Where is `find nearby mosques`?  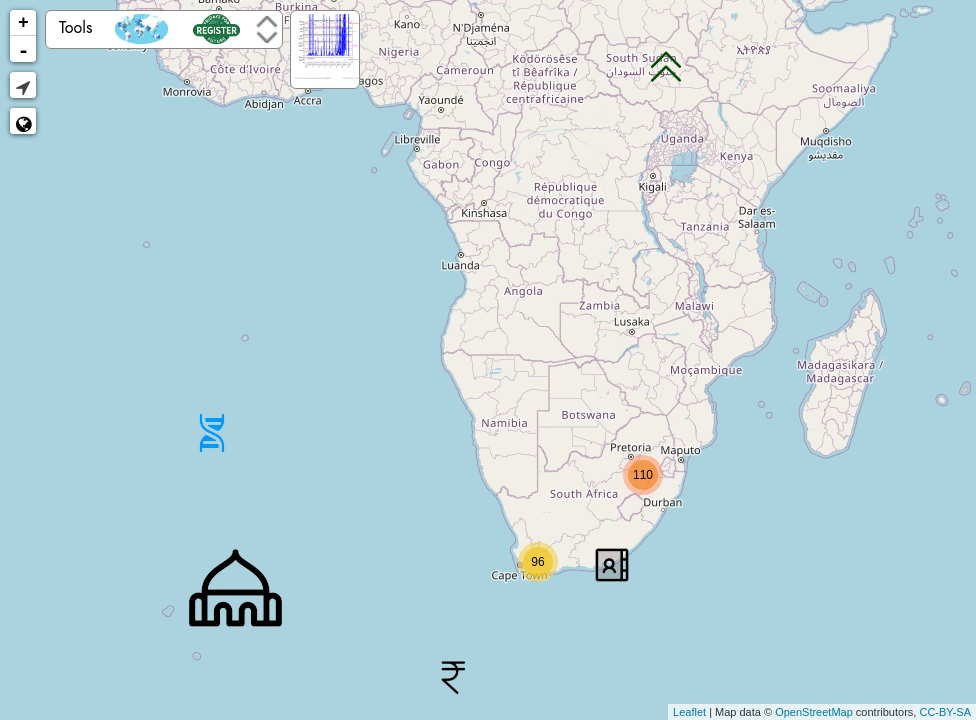 find nearby mosques is located at coordinates (235, 592).